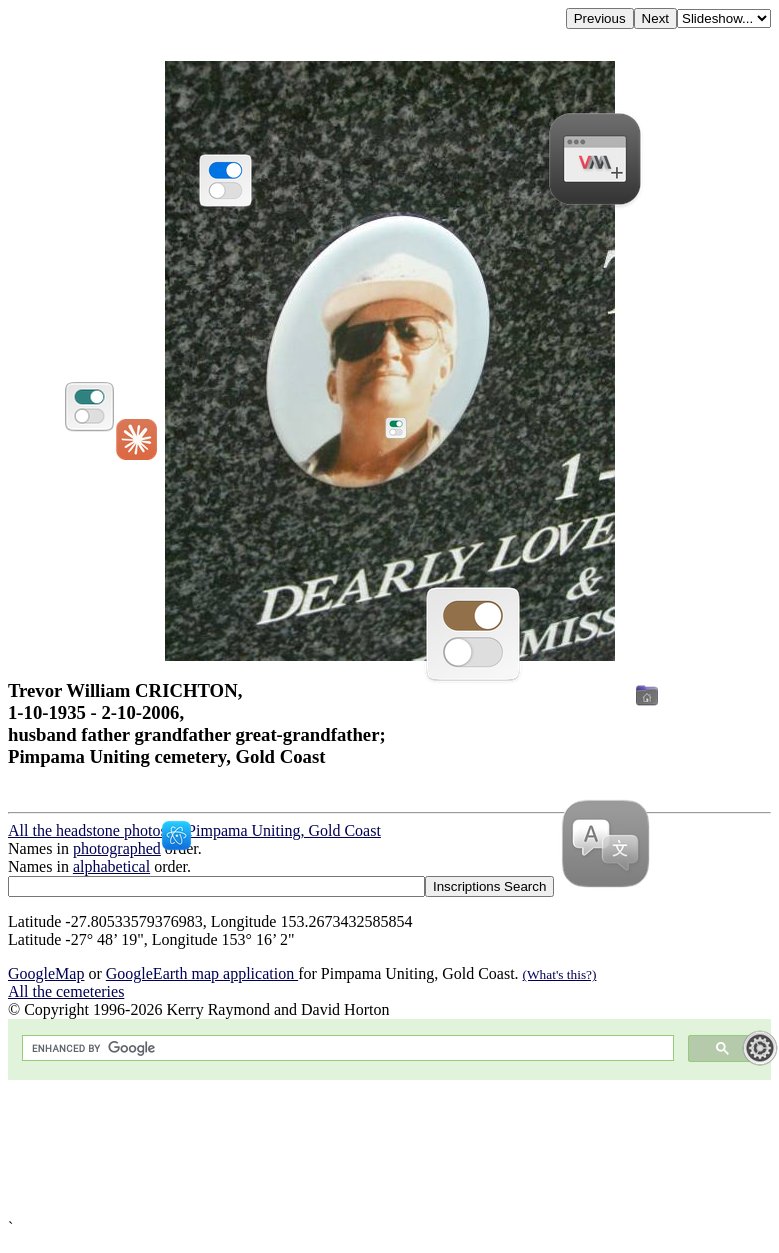 The image size is (779, 1253). I want to click on open atom text editor, so click(176, 835).